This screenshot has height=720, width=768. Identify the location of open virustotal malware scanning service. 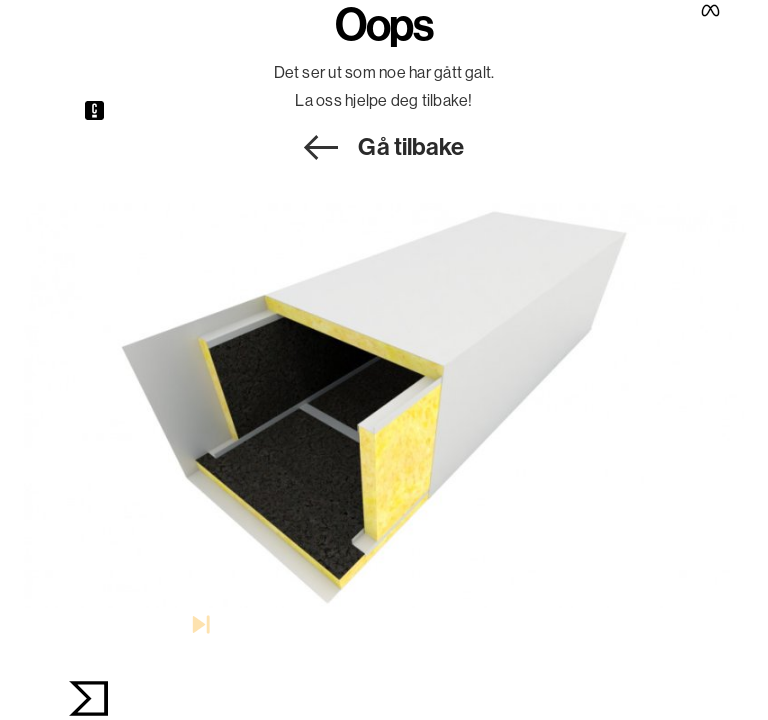
(88, 698).